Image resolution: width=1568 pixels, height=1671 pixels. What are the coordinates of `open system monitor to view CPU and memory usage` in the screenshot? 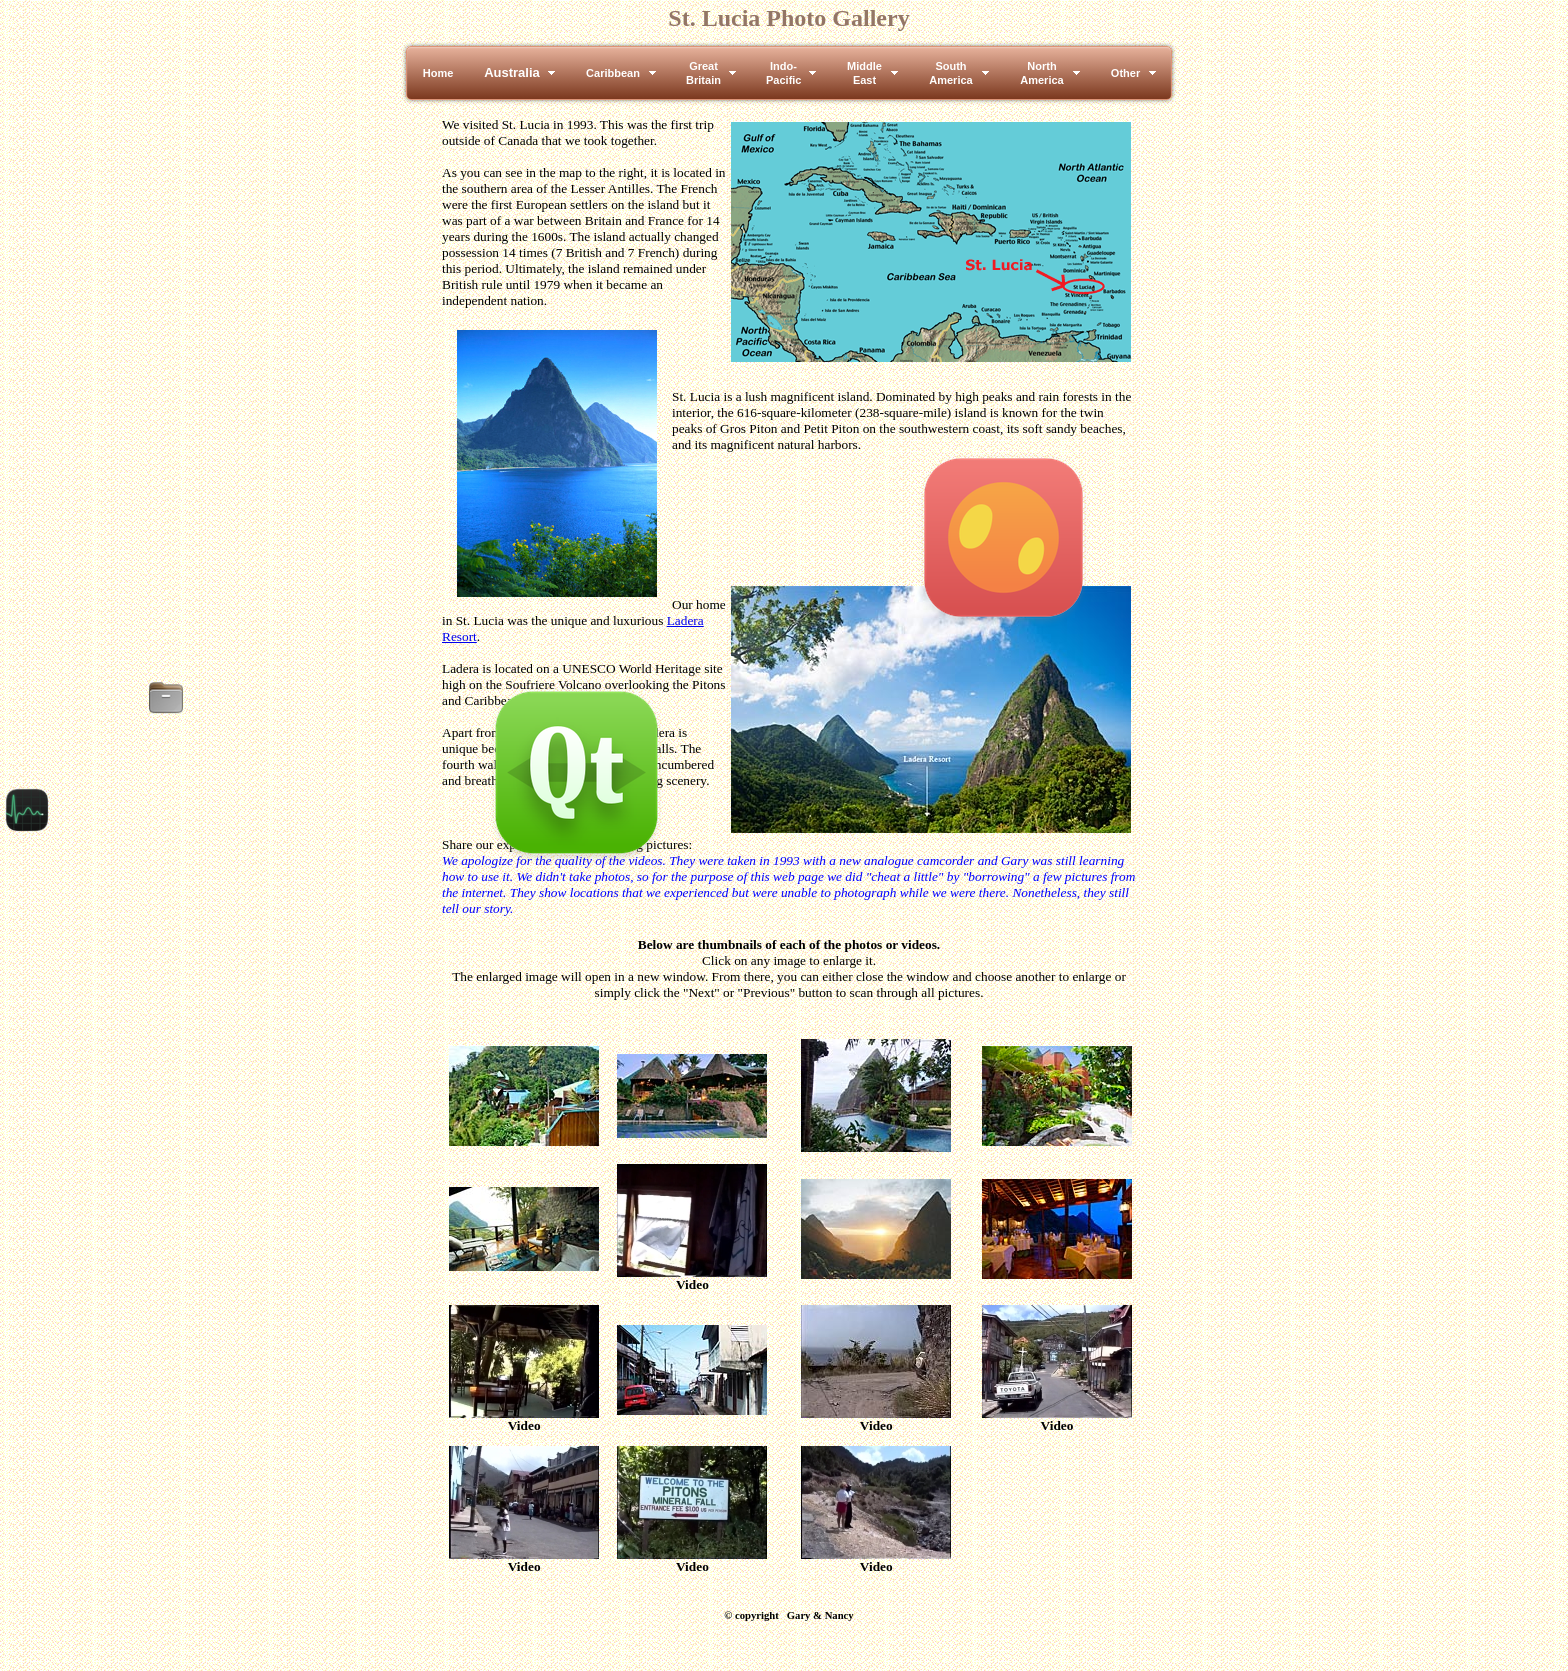 It's located at (27, 810).